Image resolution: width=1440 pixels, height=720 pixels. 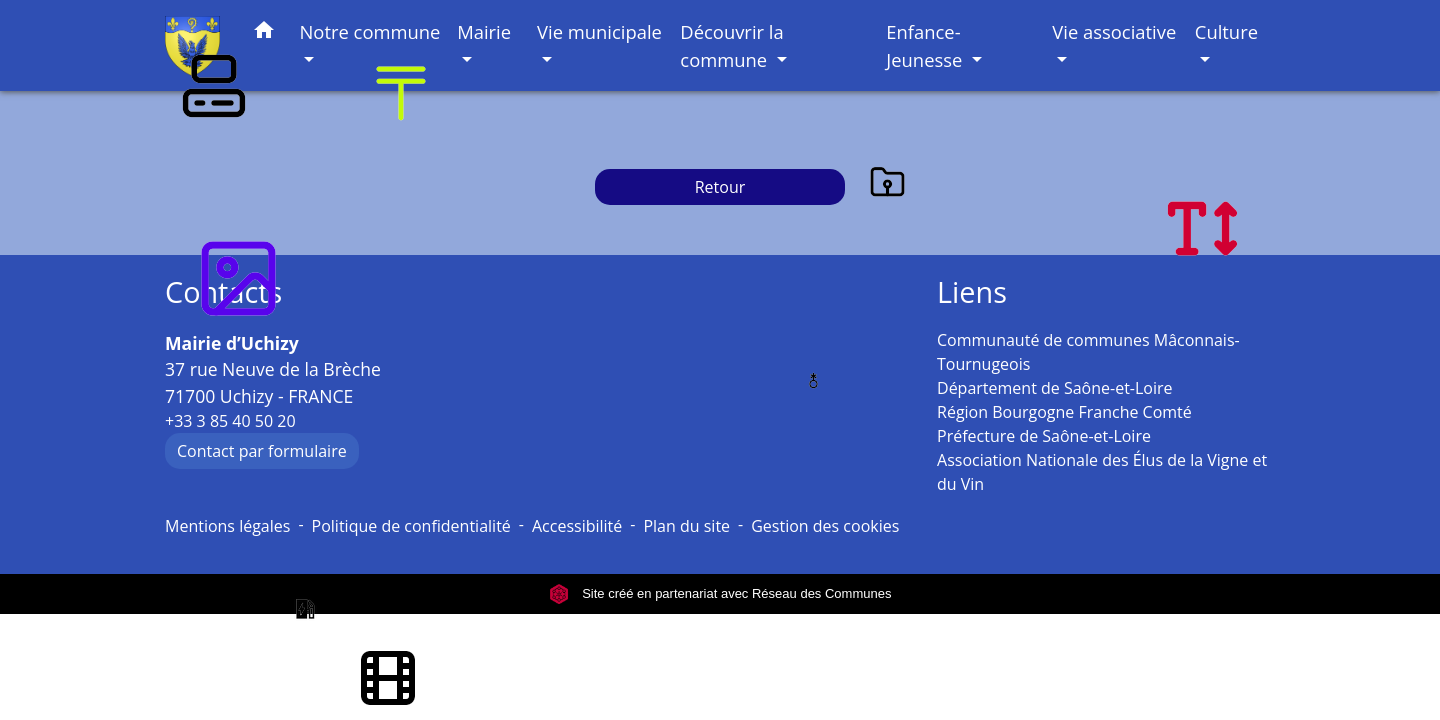 I want to click on access desktop or computer settings, so click(x=214, y=86).